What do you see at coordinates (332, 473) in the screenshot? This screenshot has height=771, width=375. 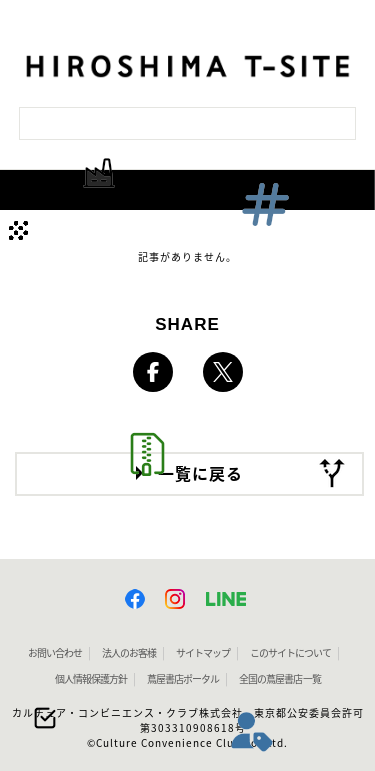 I see `view alternative routes` at bounding box center [332, 473].